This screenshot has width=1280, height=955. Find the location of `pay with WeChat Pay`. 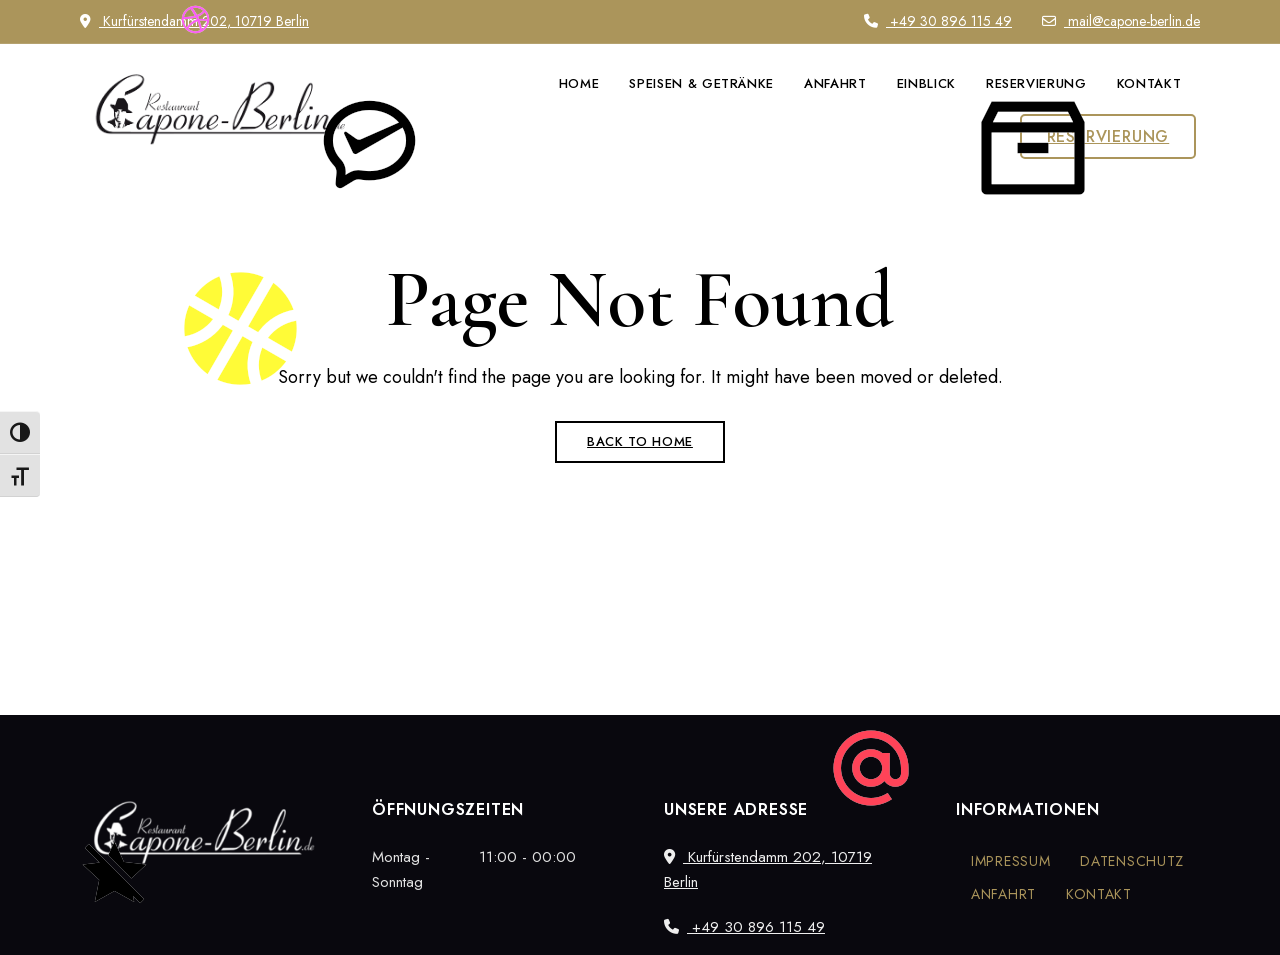

pay with WeChat Pay is located at coordinates (369, 141).